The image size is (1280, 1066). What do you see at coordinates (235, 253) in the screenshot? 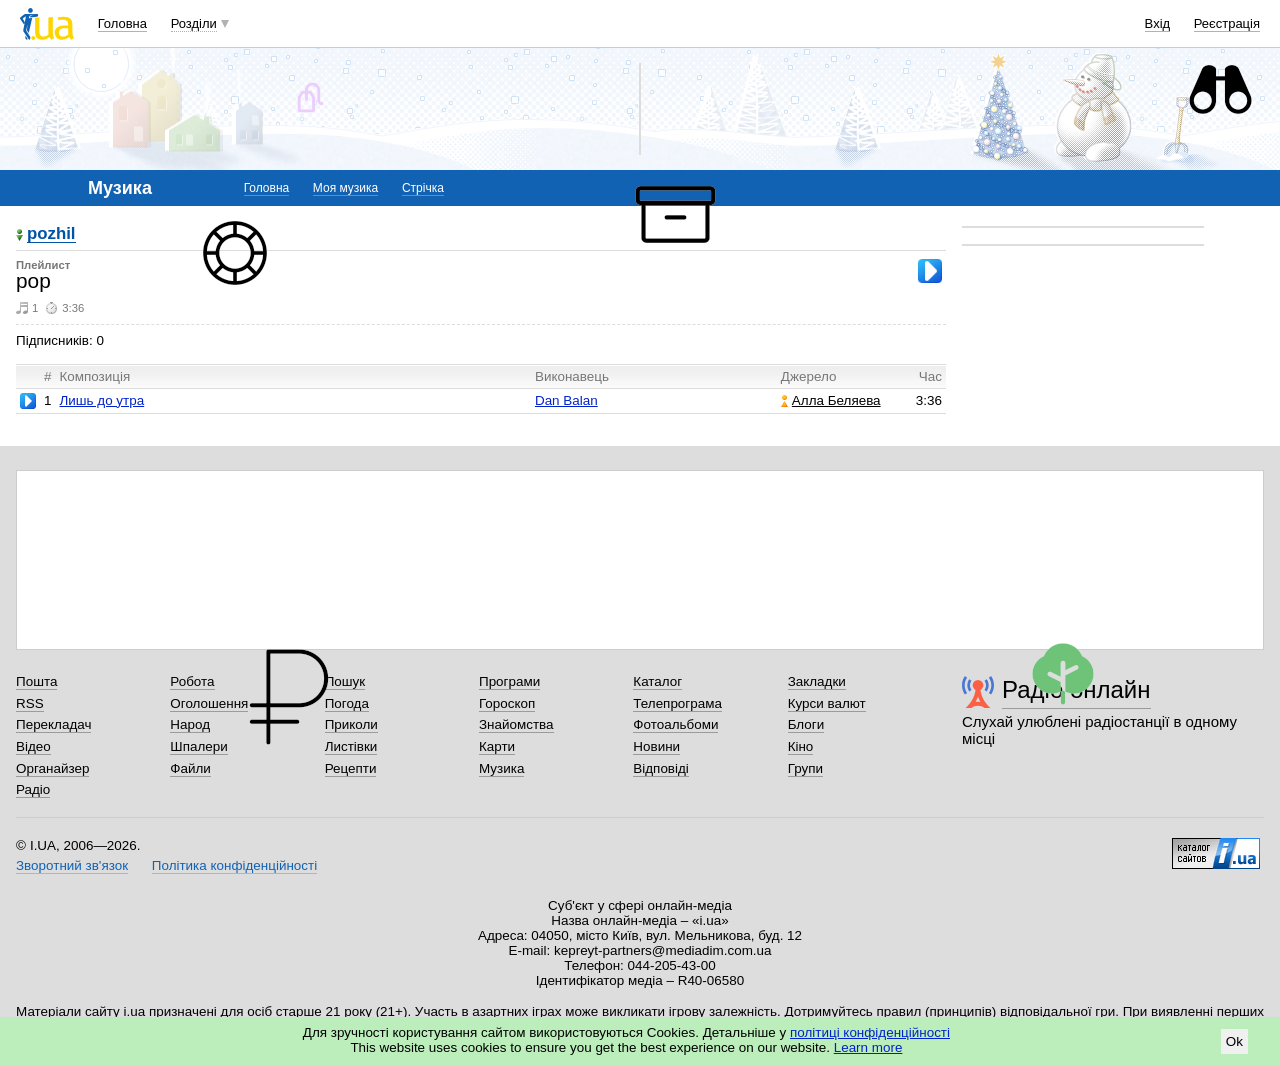
I see `access casino or gambling games` at bounding box center [235, 253].